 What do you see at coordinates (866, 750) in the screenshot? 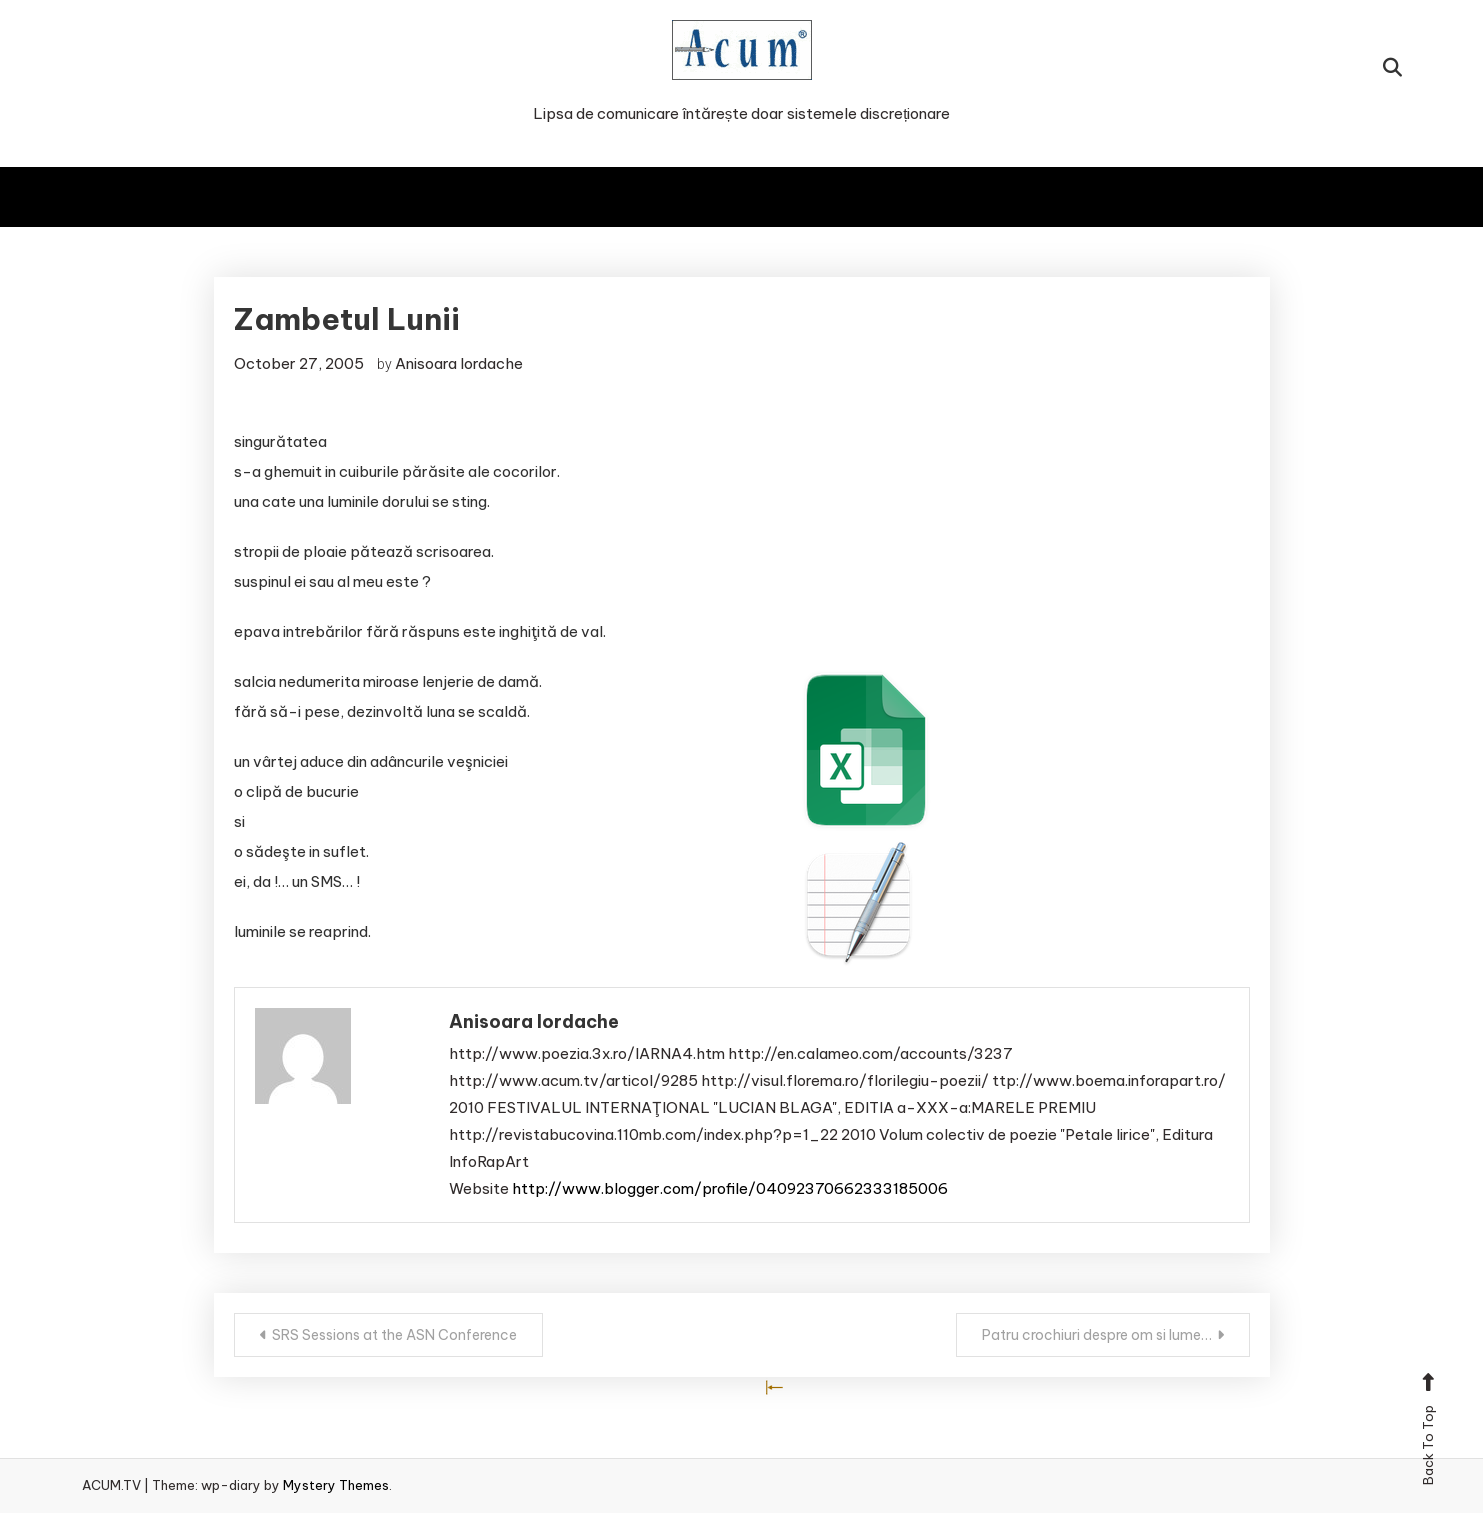
I see `open microsoft excel spreadsheet file` at bounding box center [866, 750].